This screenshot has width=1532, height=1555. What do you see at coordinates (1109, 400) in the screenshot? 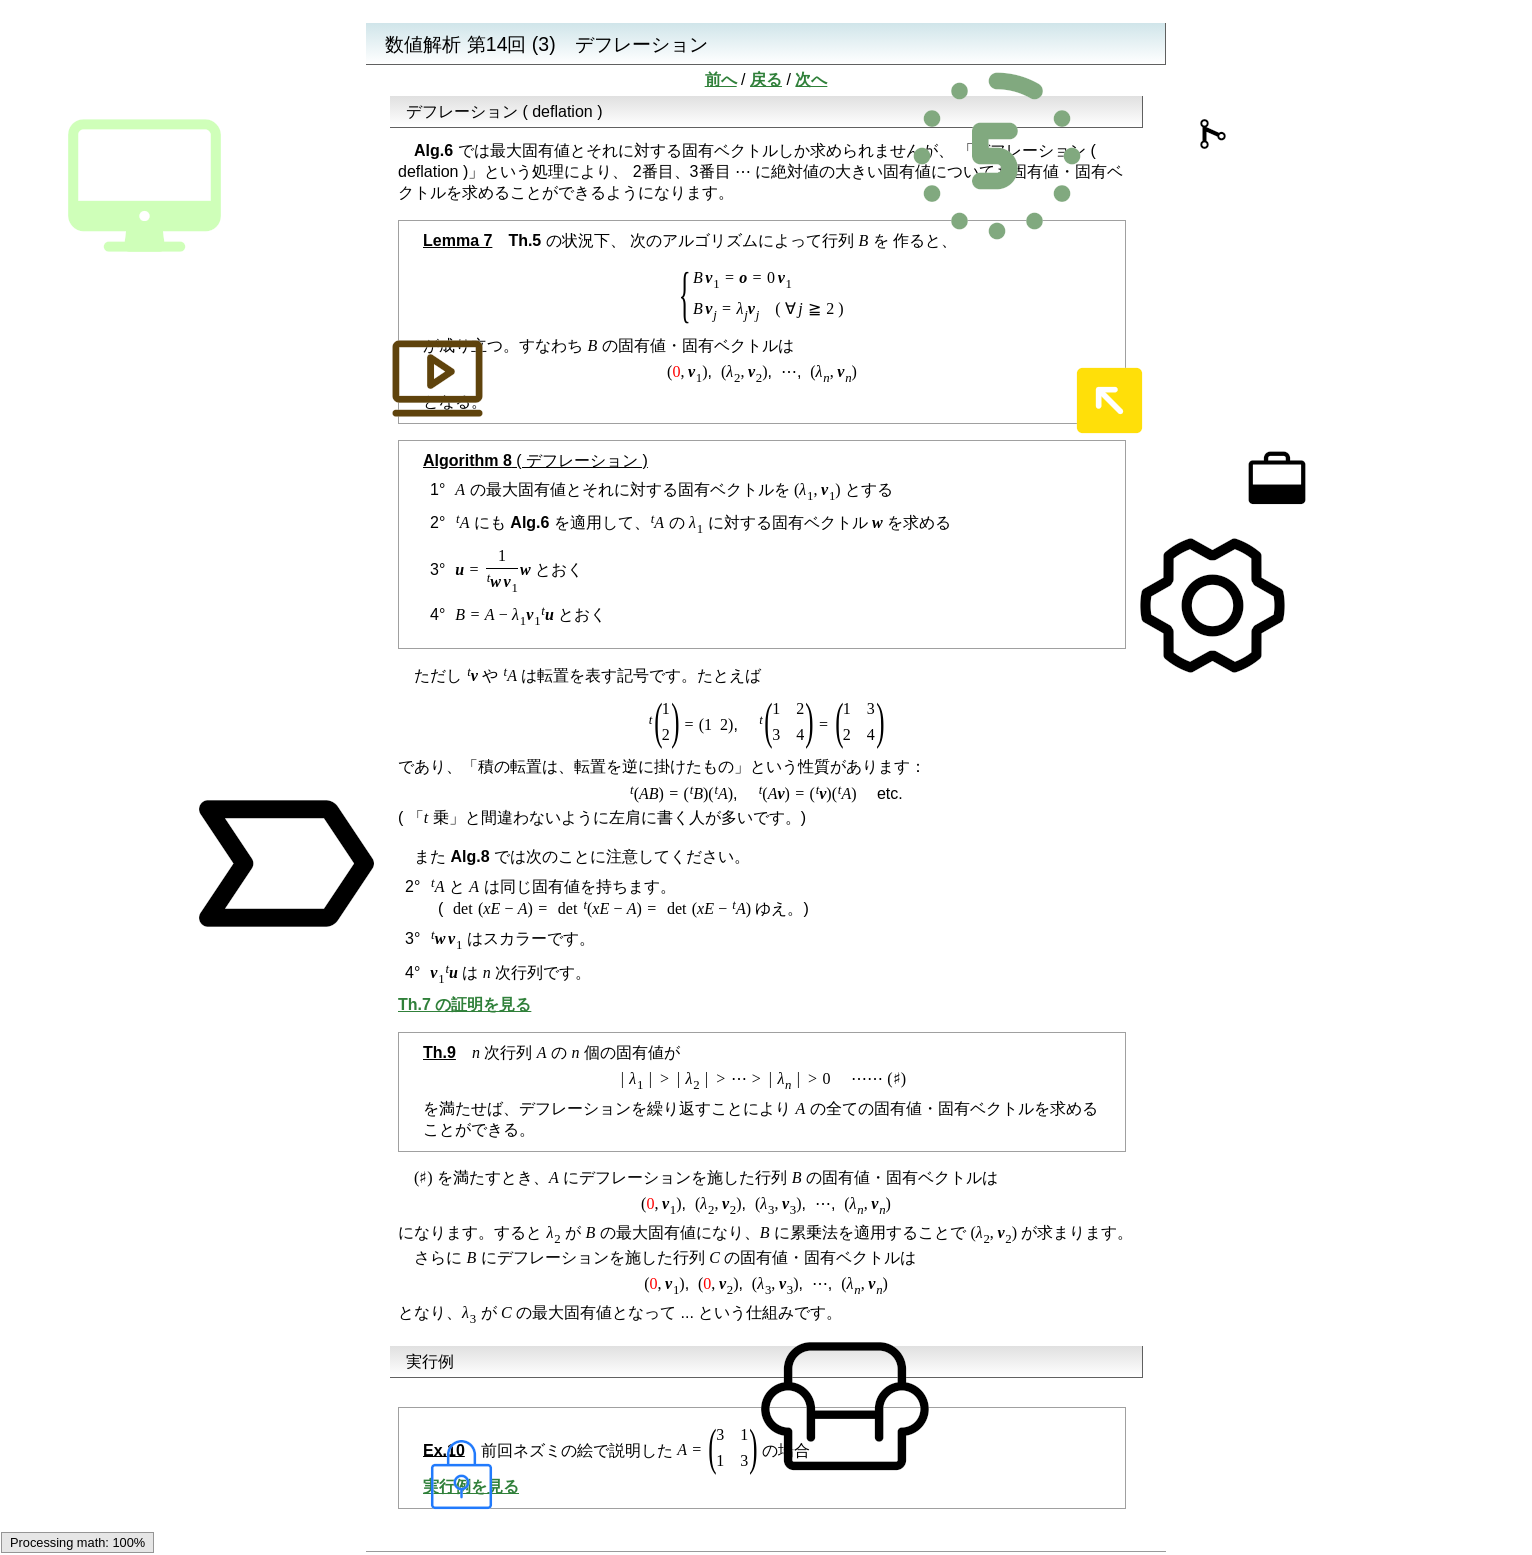
I see `navigate to the top-left or return to origin` at bounding box center [1109, 400].